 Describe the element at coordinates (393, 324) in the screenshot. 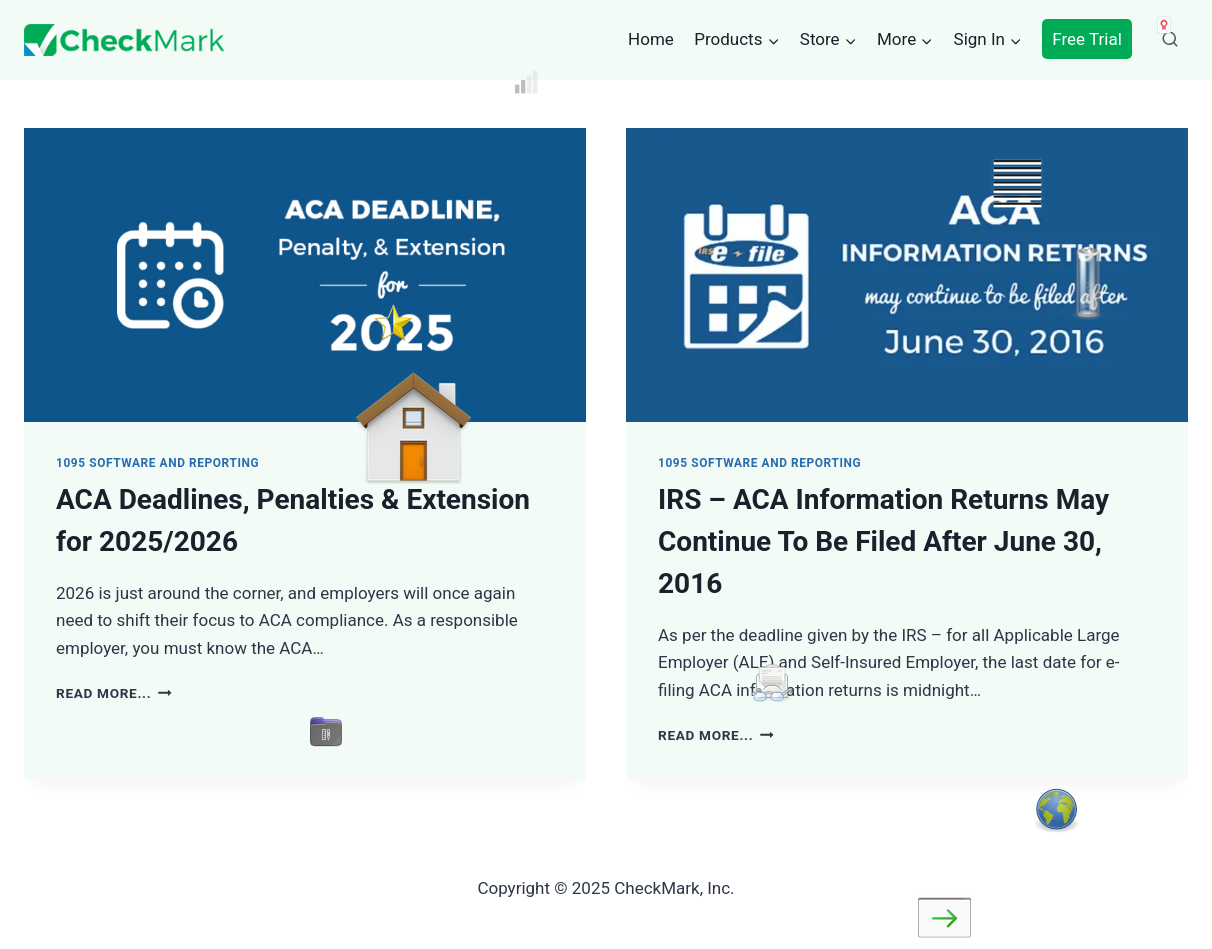

I see `indicates a partial or half rating` at that location.